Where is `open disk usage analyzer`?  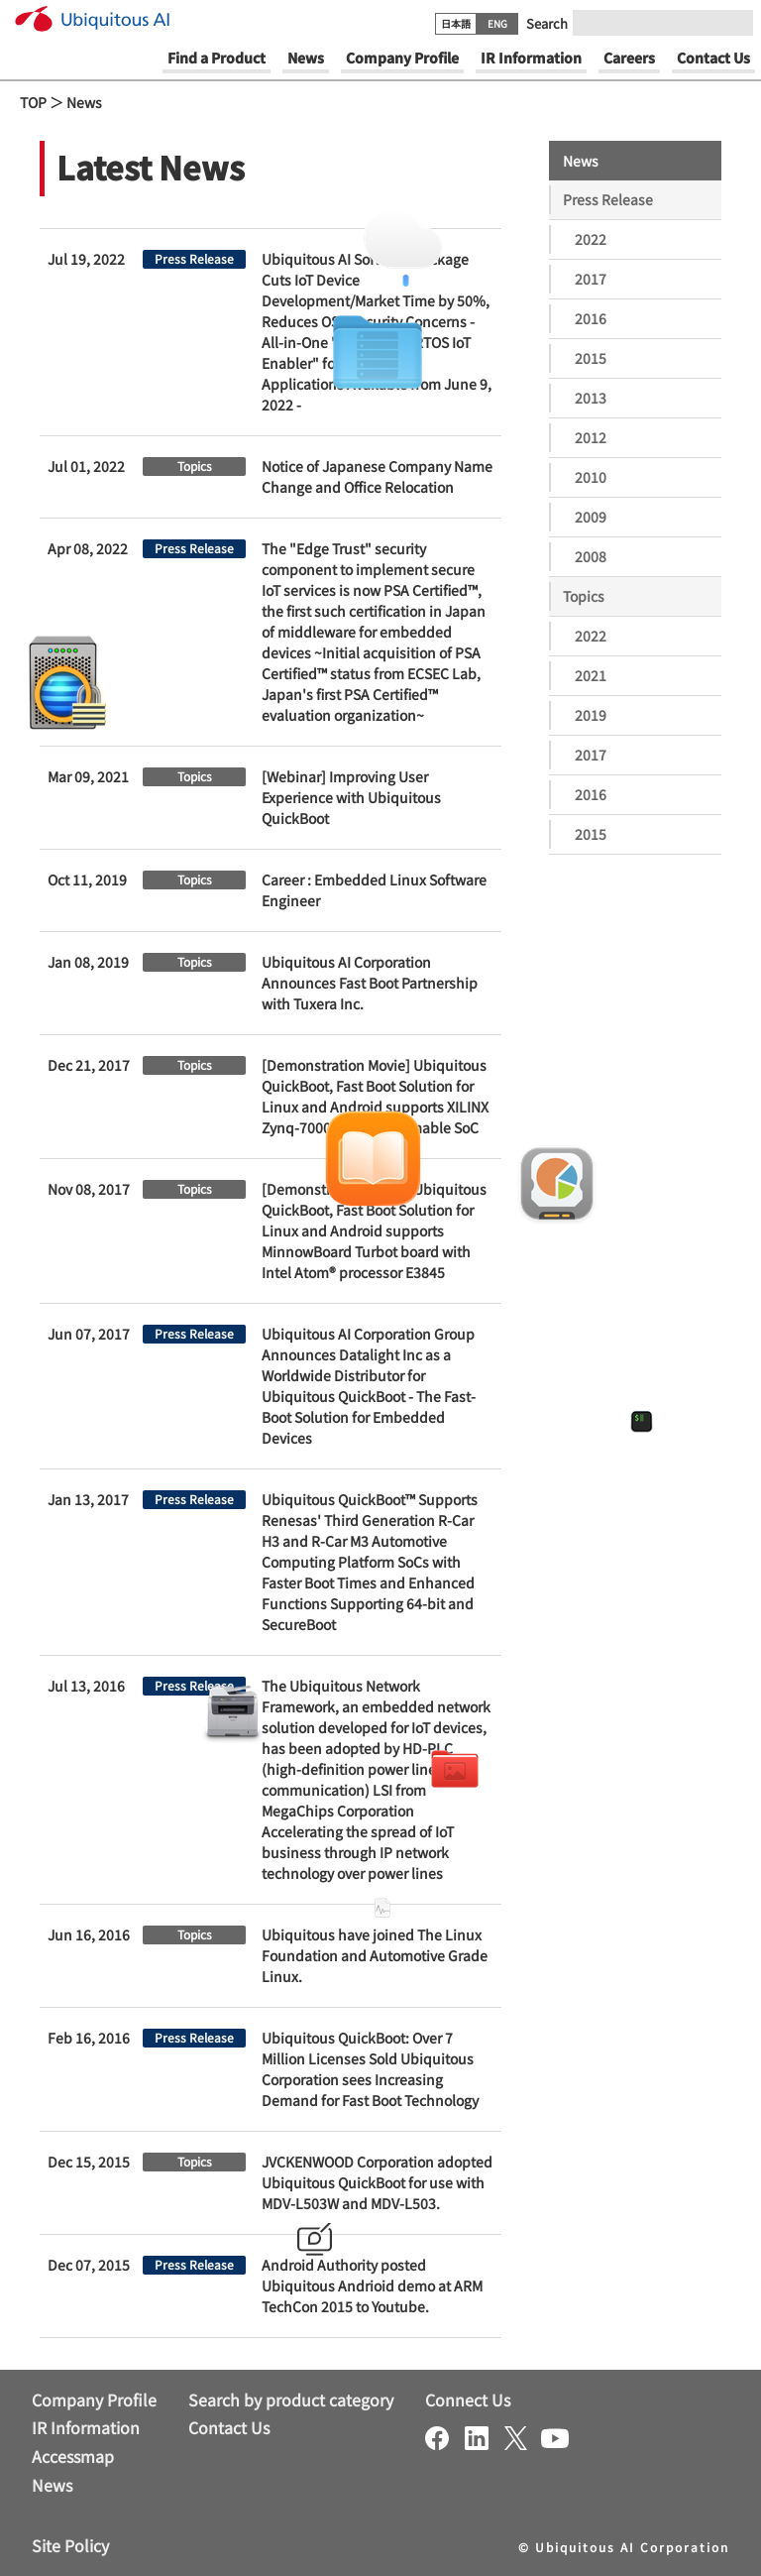 open disk usage analyzer is located at coordinates (557, 1185).